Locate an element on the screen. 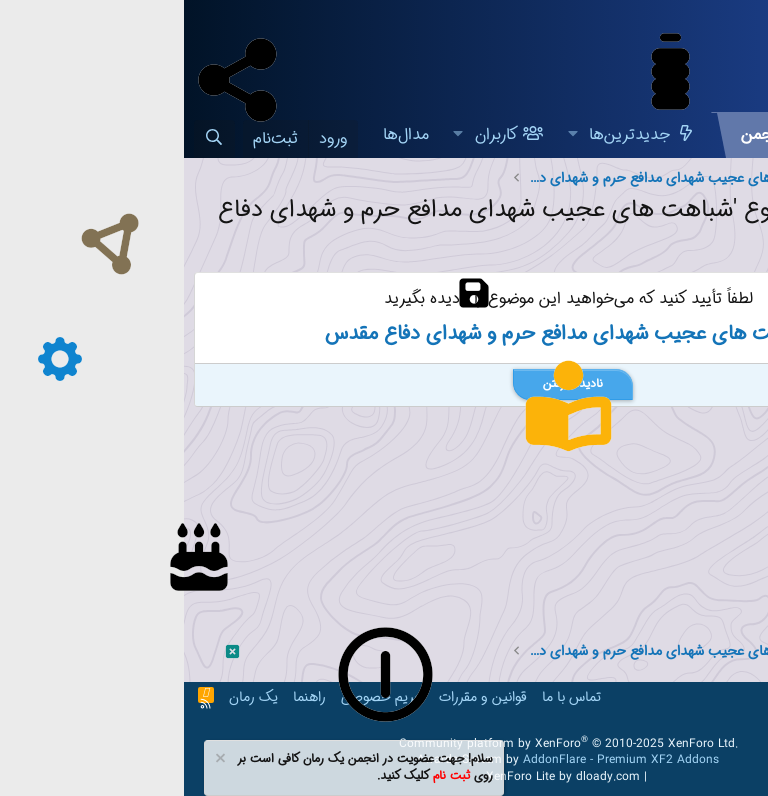 This screenshot has width=768, height=796. save current file or document is located at coordinates (474, 293).